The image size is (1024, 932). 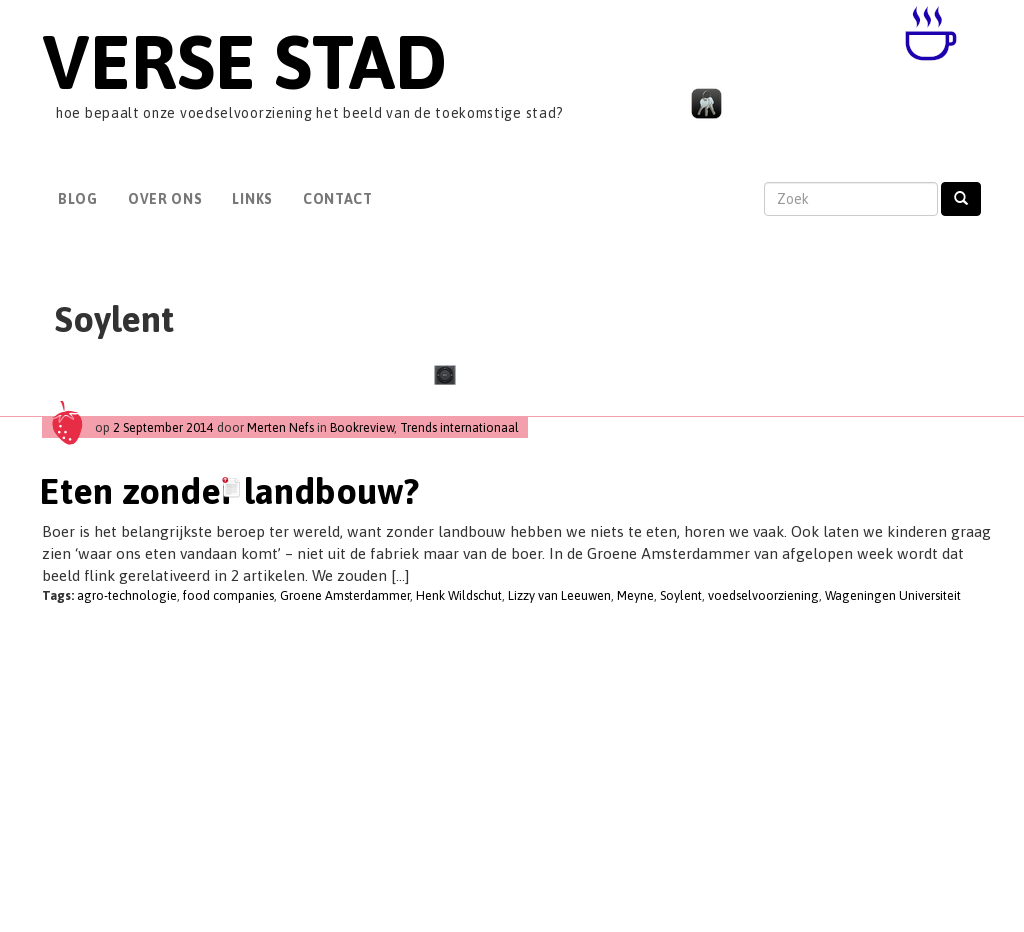 What do you see at coordinates (231, 487) in the screenshot?
I see `send or upload a document` at bounding box center [231, 487].